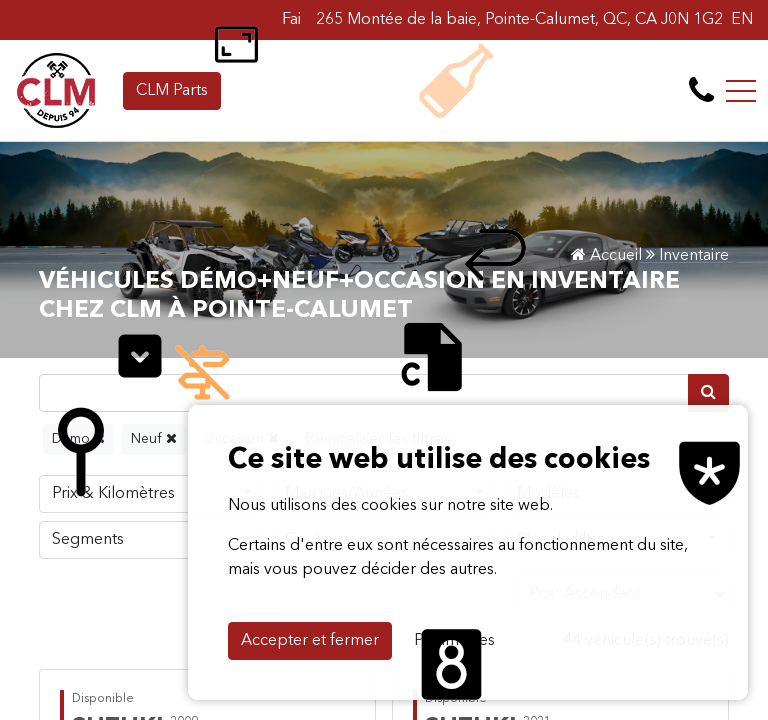 The image size is (768, 720). What do you see at coordinates (202, 372) in the screenshot?
I see `directions or navigation unavailable` at bounding box center [202, 372].